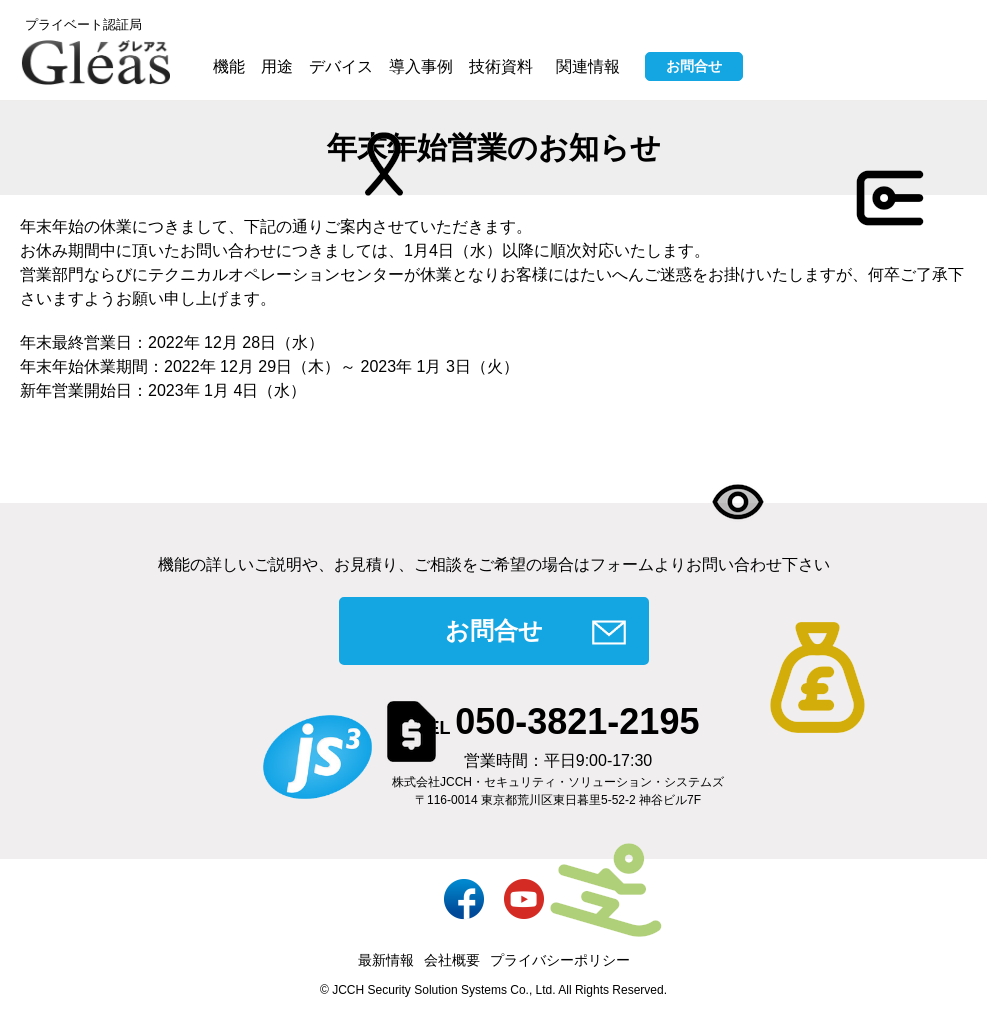  Describe the element at coordinates (606, 891) in the screenshot. I see `access skiing or winter sports activities` at that location.